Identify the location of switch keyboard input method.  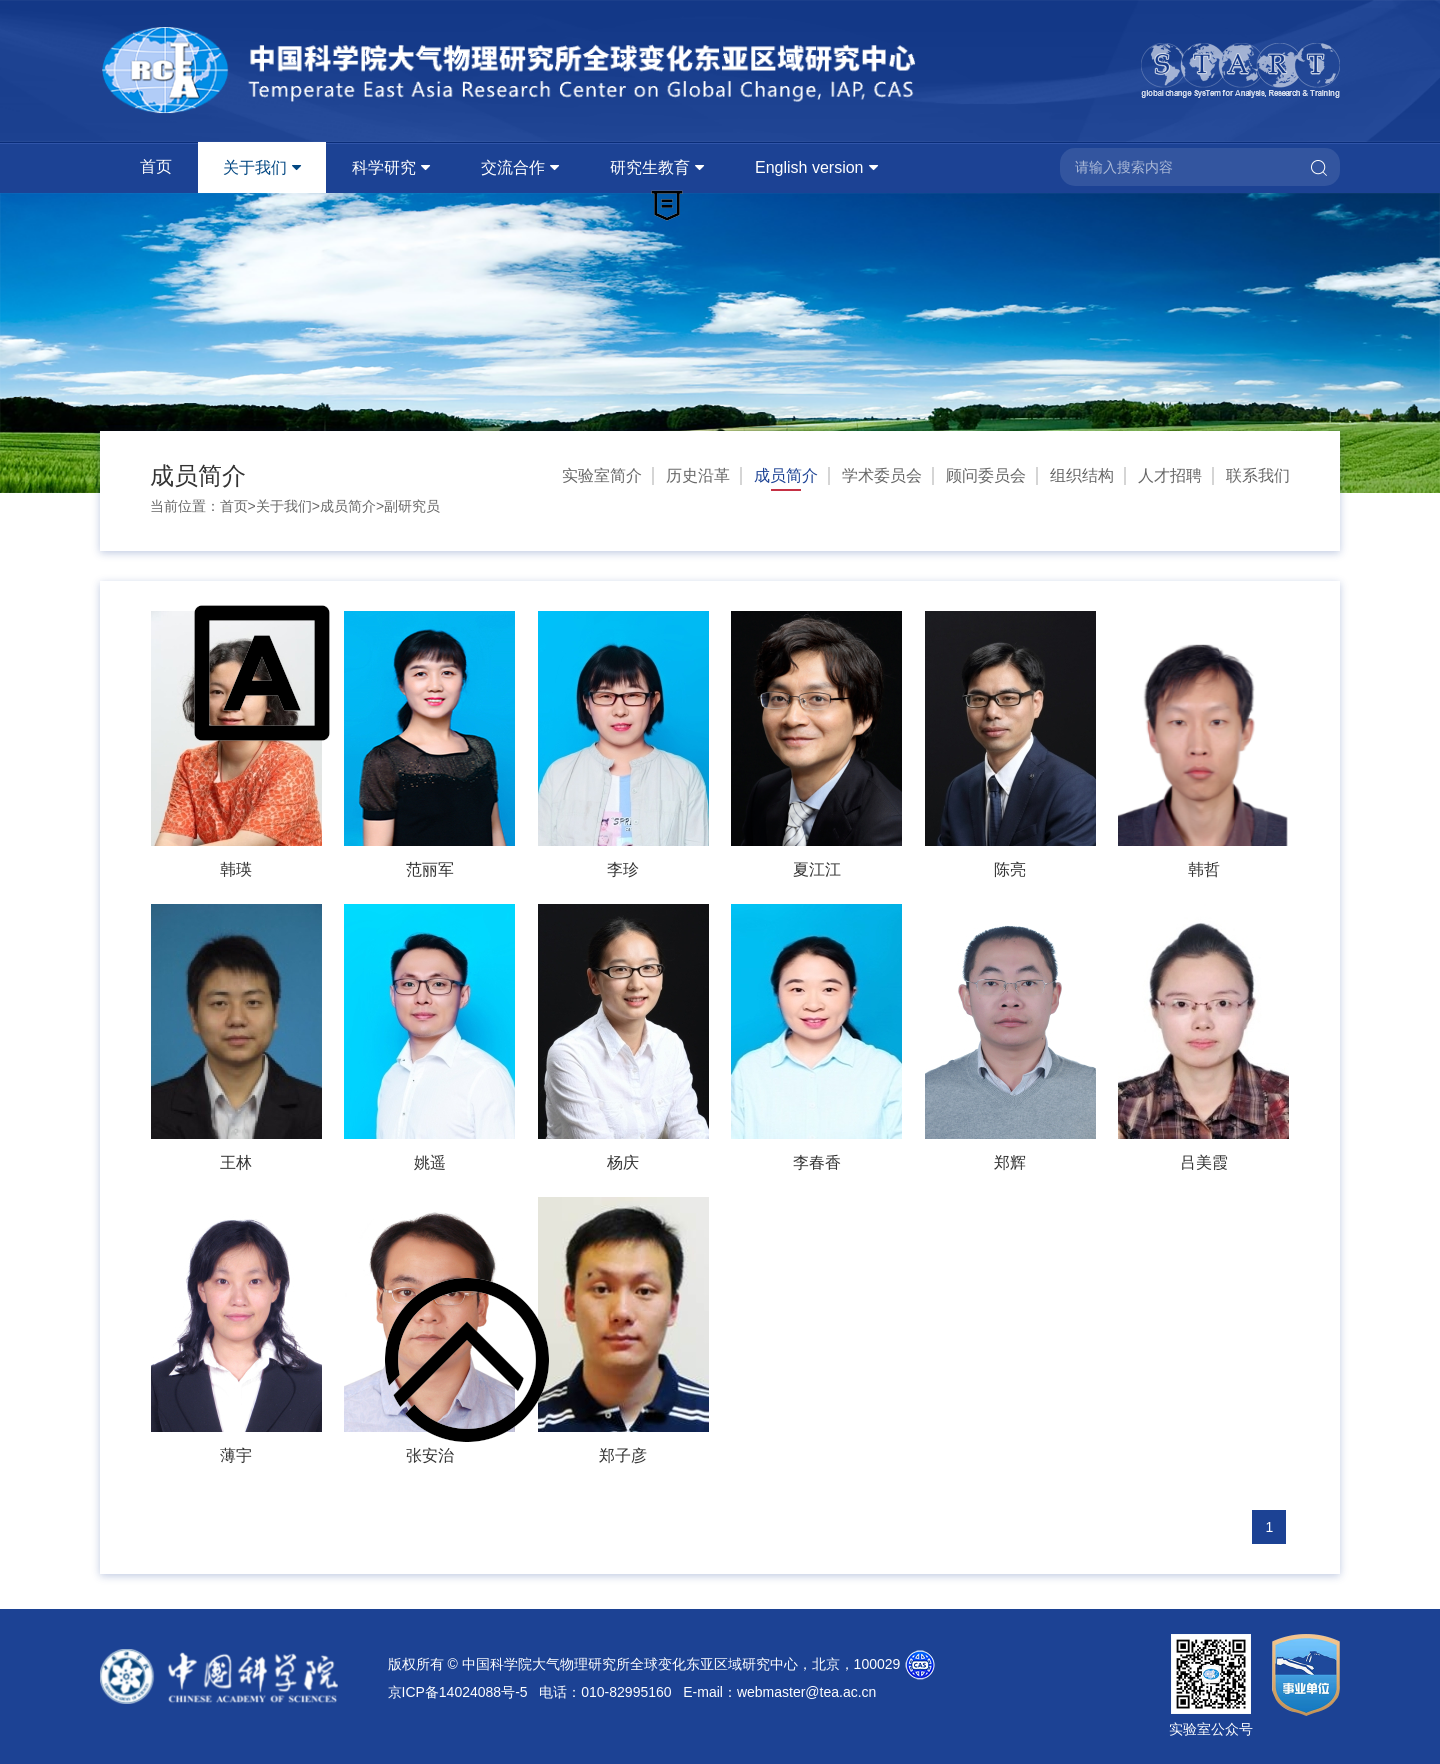
(262, 673).